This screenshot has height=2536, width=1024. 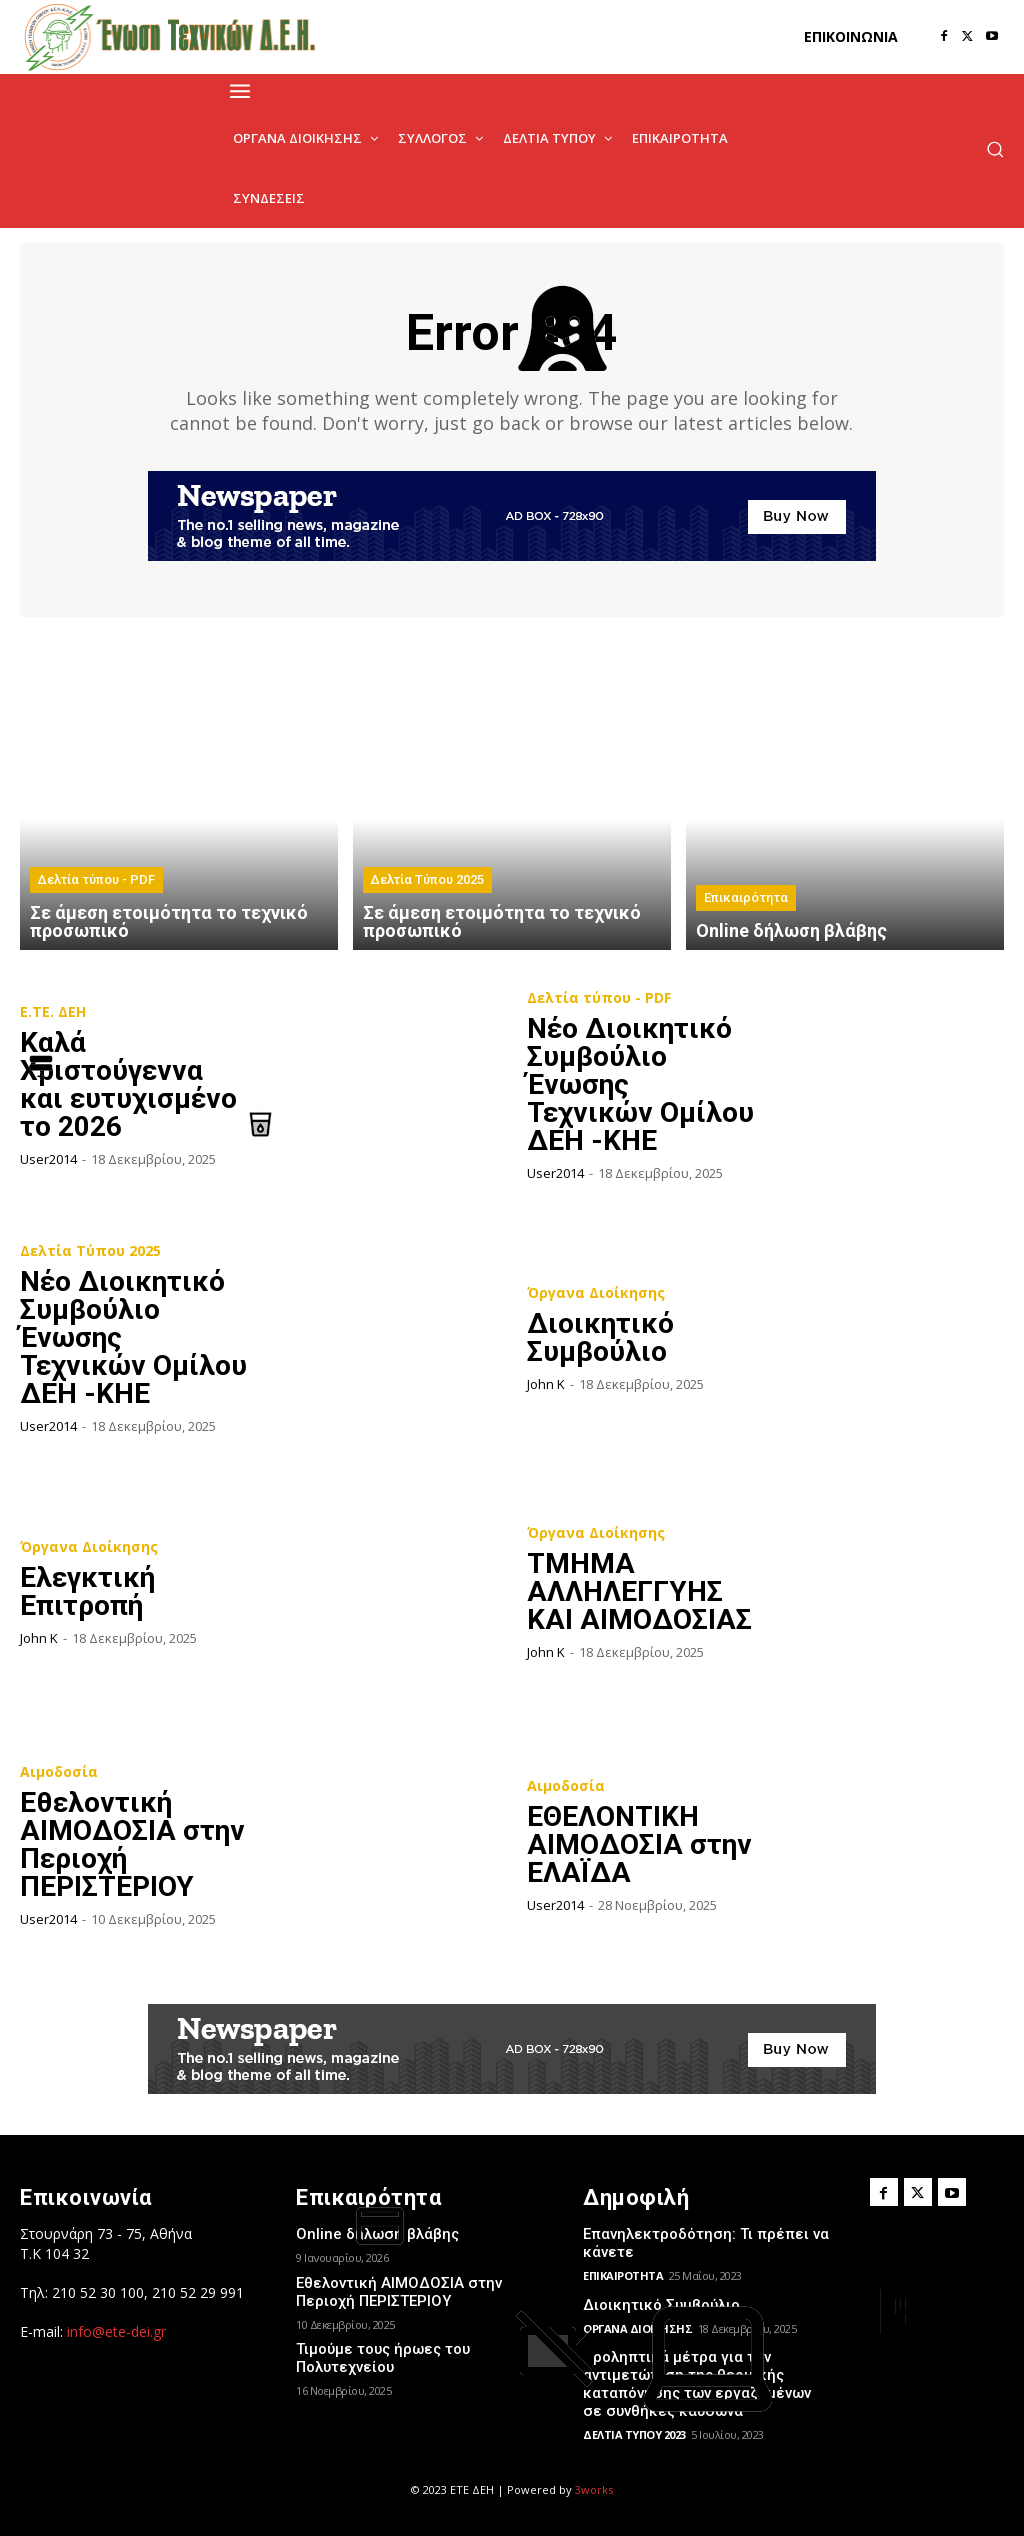 What do you see at coordinates (260, 1124) in the screenshot?
I see `find nearby drink or beverage locations` at bounding box center [260, 1124].